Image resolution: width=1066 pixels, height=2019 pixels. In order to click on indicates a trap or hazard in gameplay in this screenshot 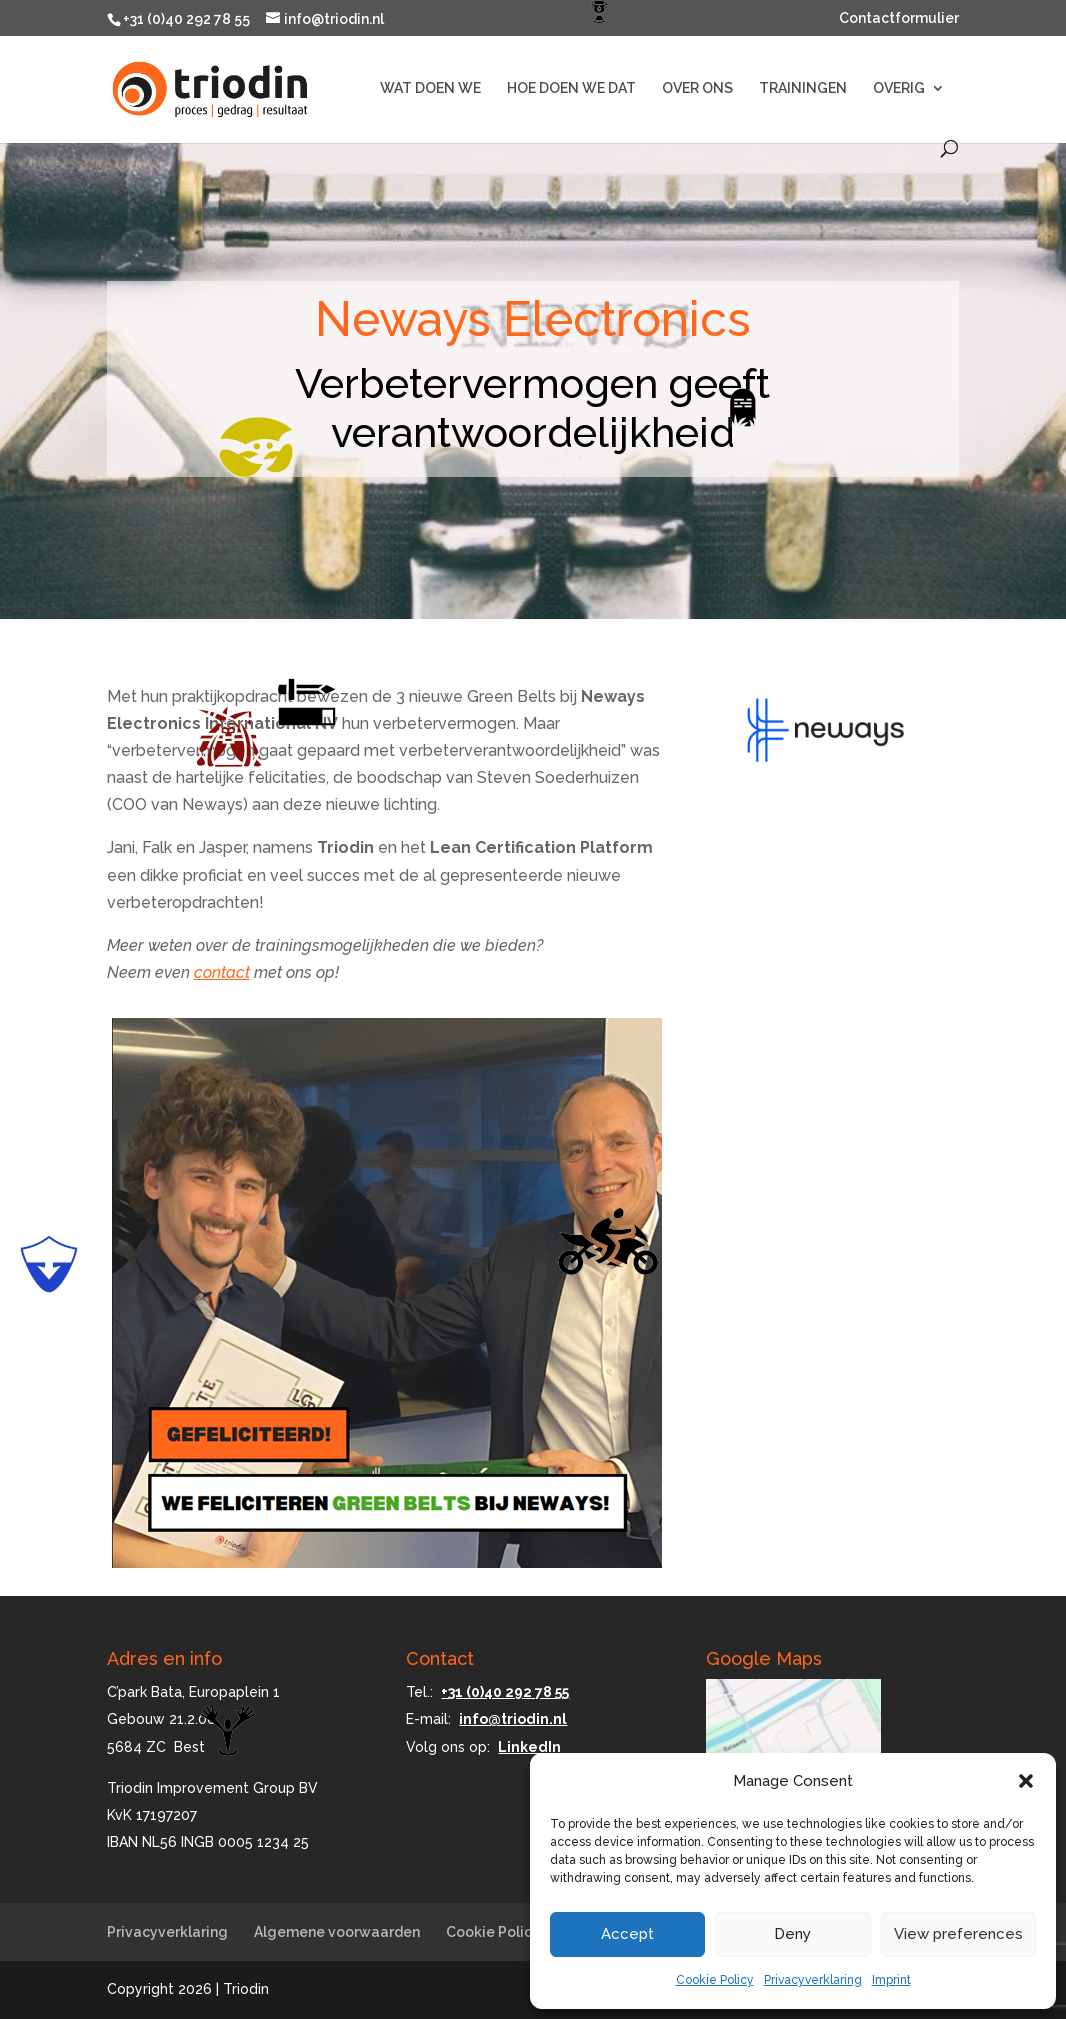, I will do `click(227, 1728)`.